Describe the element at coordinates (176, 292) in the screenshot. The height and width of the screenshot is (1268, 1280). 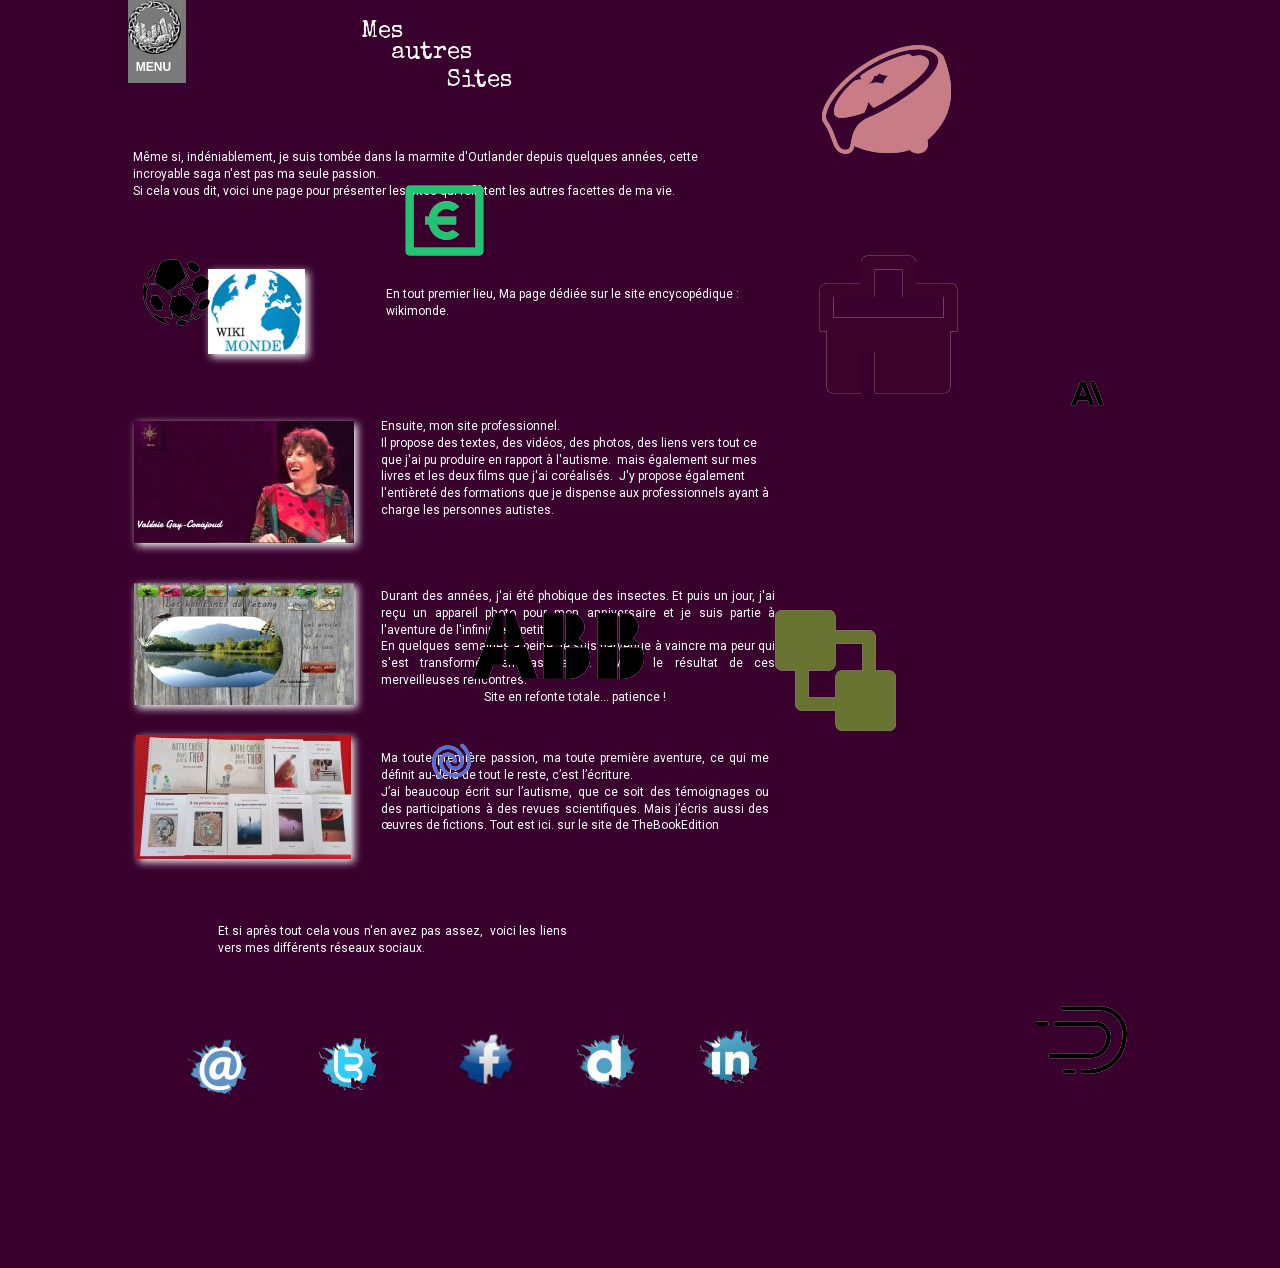
I see `view Indian Super League football content` at that location.